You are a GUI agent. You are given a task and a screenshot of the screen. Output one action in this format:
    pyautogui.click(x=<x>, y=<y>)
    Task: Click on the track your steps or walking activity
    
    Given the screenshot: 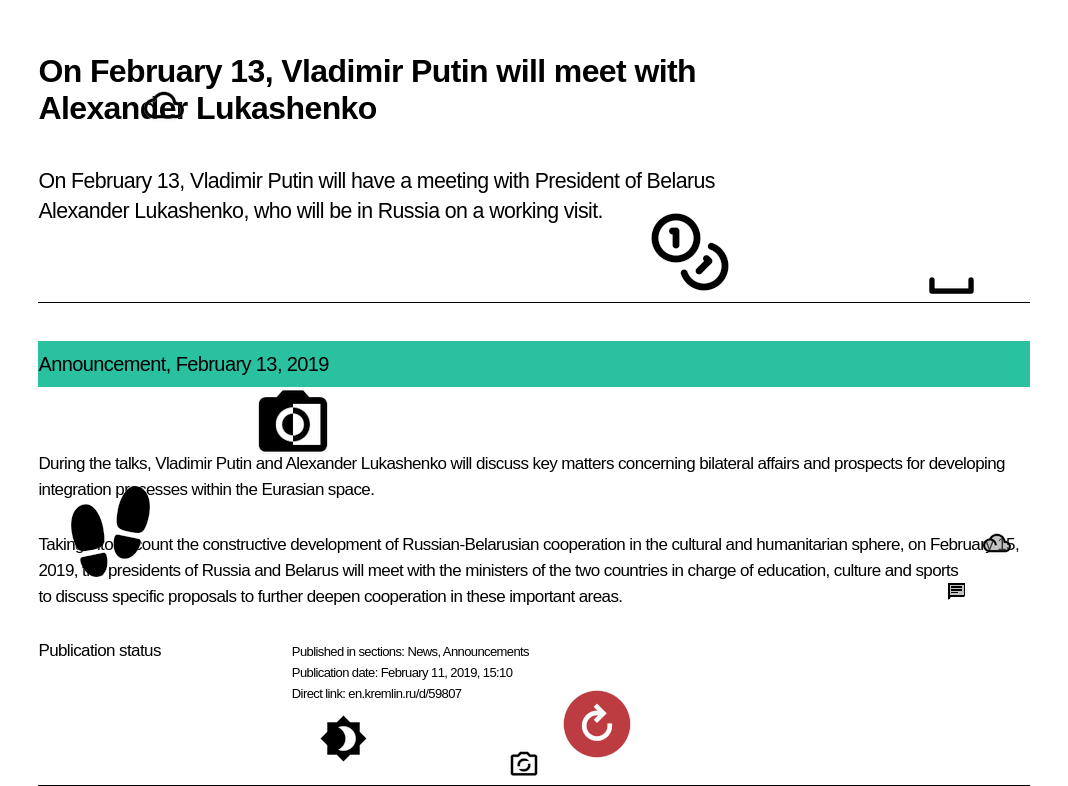 What is the action you would take?
    pyautogui.click(x=110, y=531)
    